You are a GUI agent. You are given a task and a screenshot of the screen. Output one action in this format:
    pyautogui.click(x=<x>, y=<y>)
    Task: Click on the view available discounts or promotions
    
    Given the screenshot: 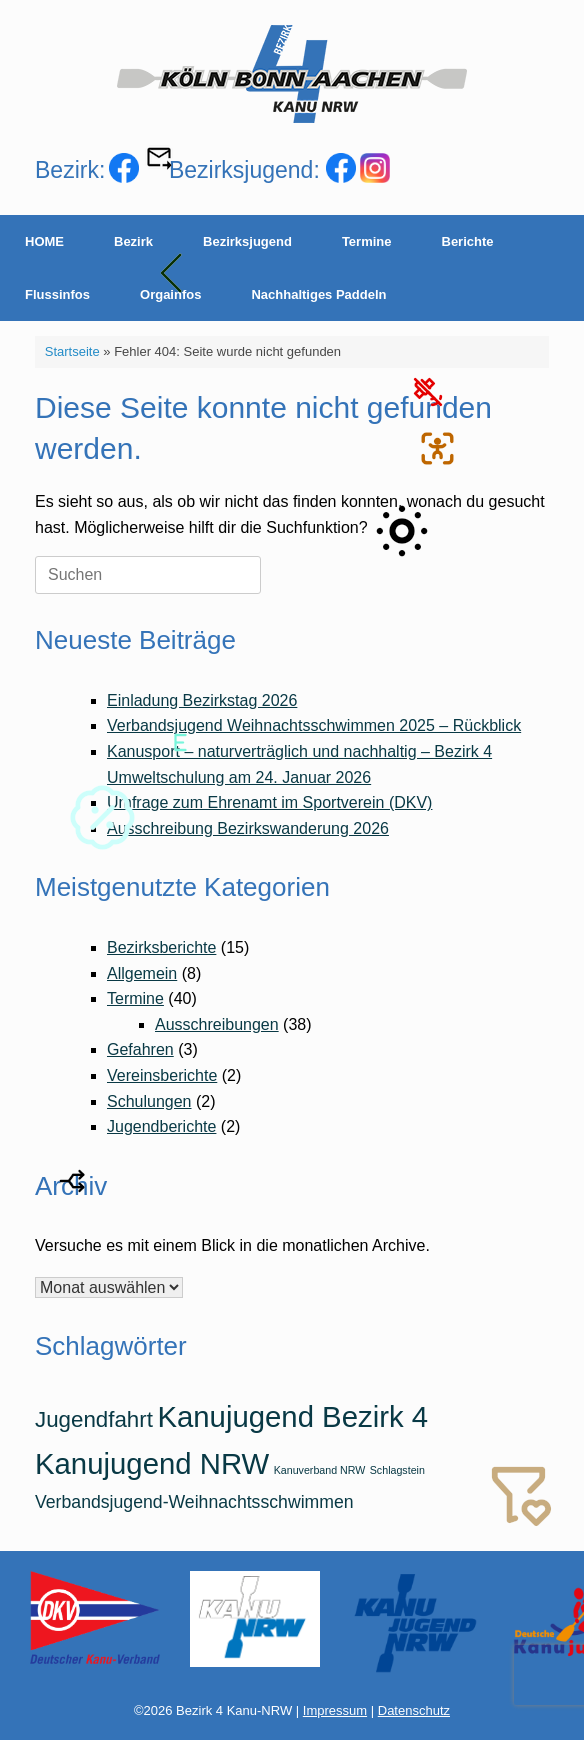 What is the action you would take?
    pyautogui.click(x=102, y=817)
    